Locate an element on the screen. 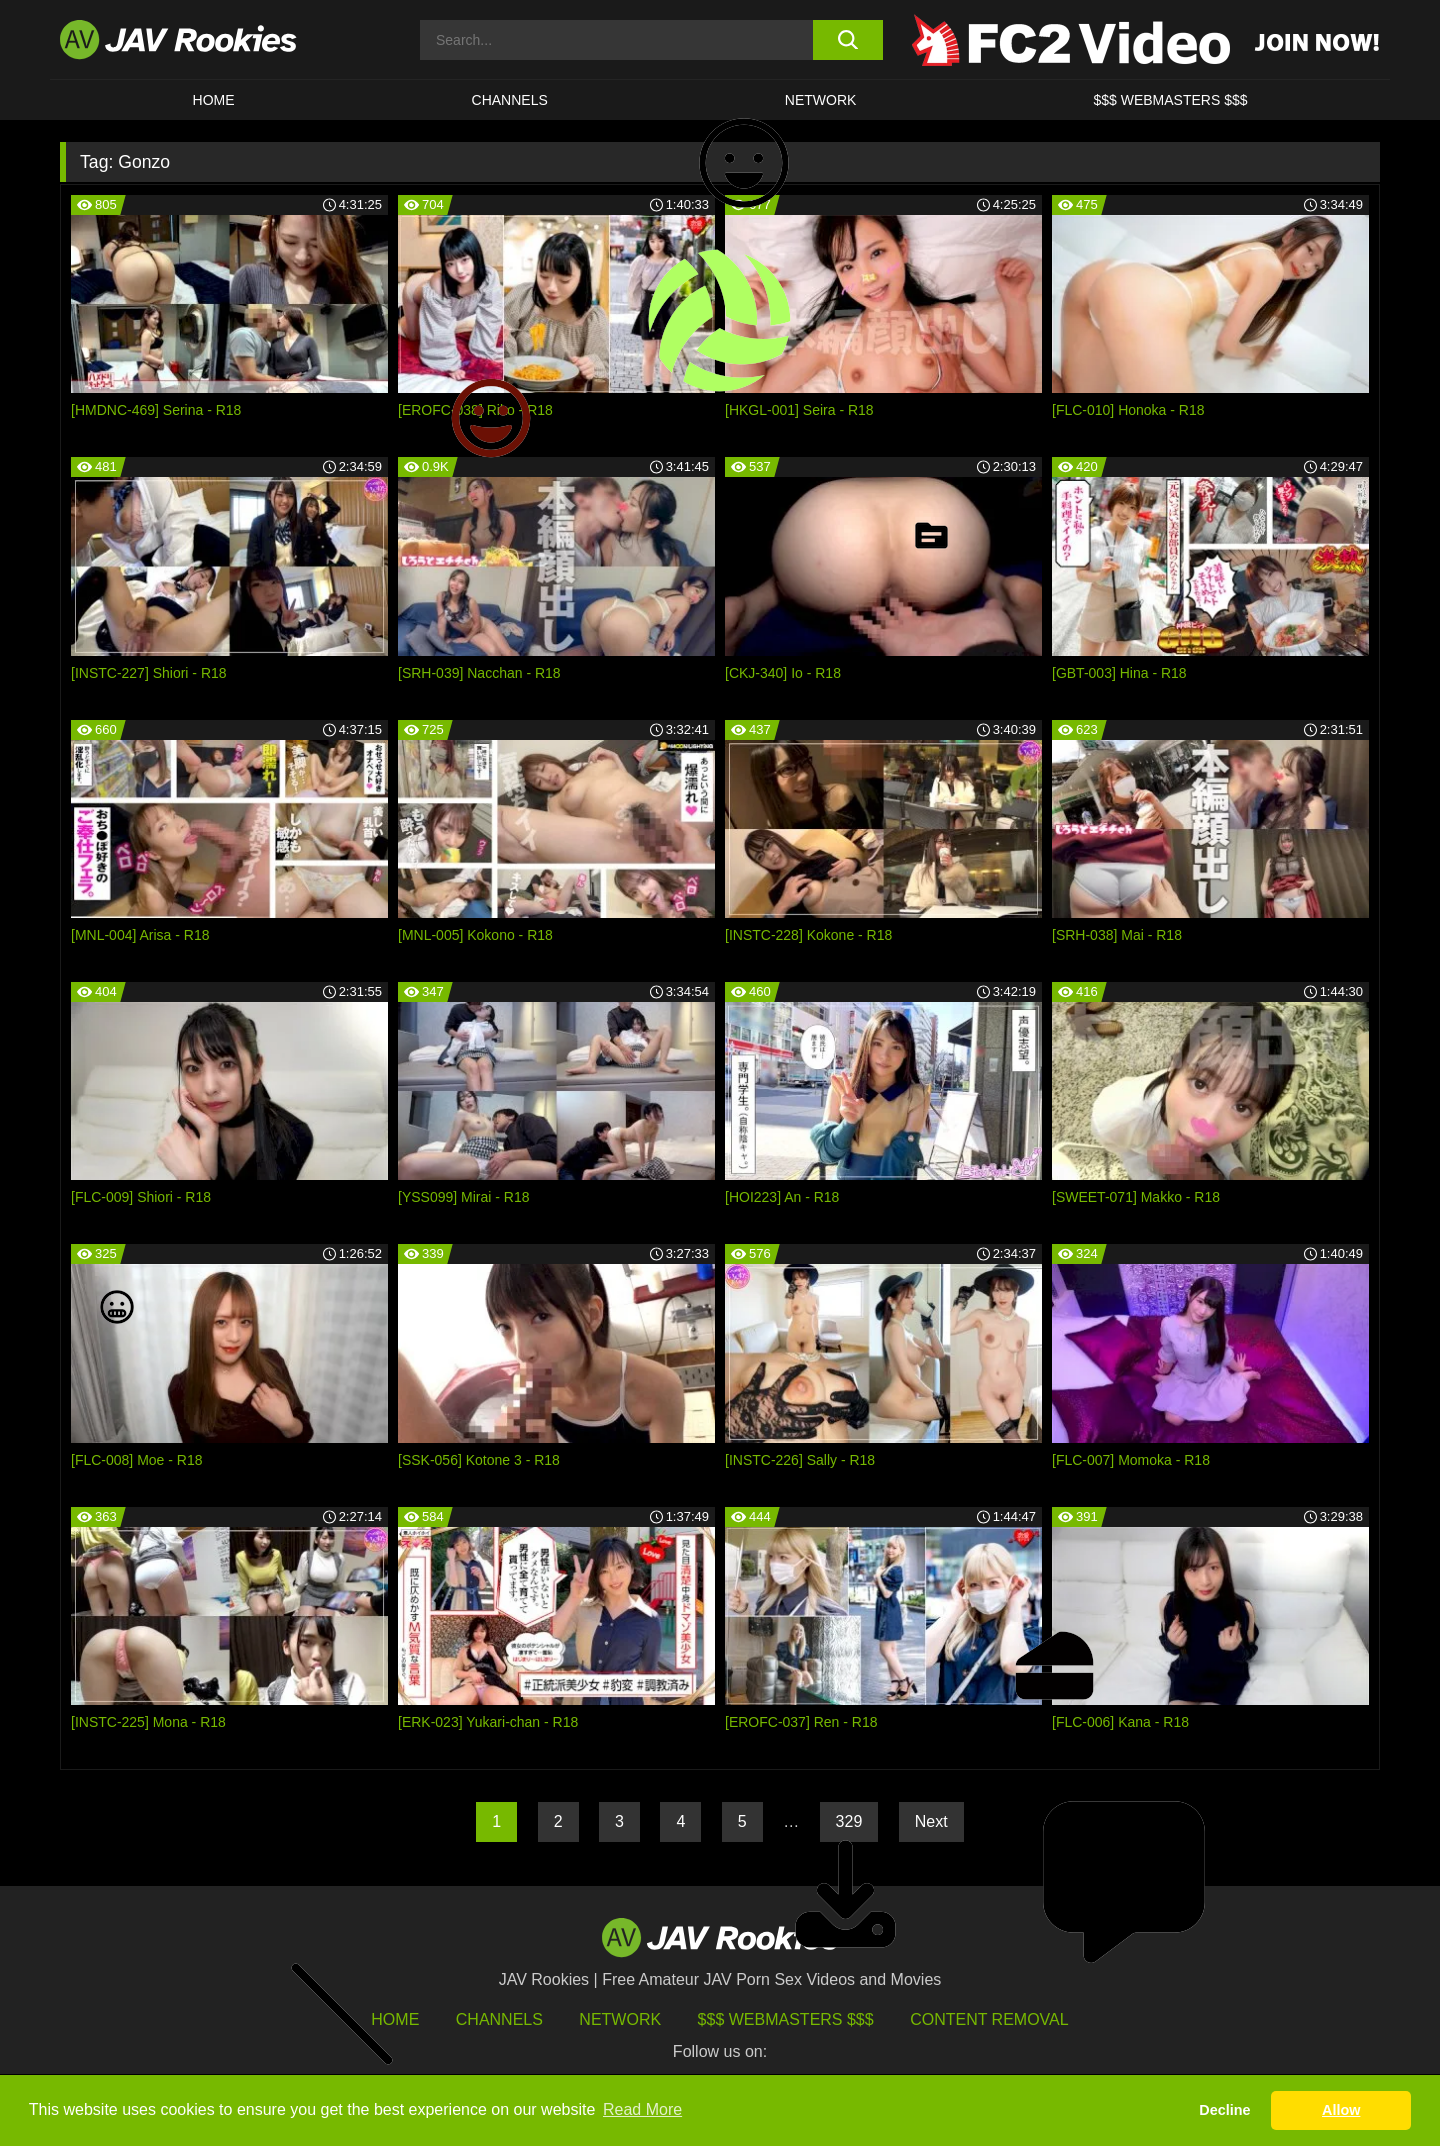  open chat or messaging is located at coordinates (1124, 1872).